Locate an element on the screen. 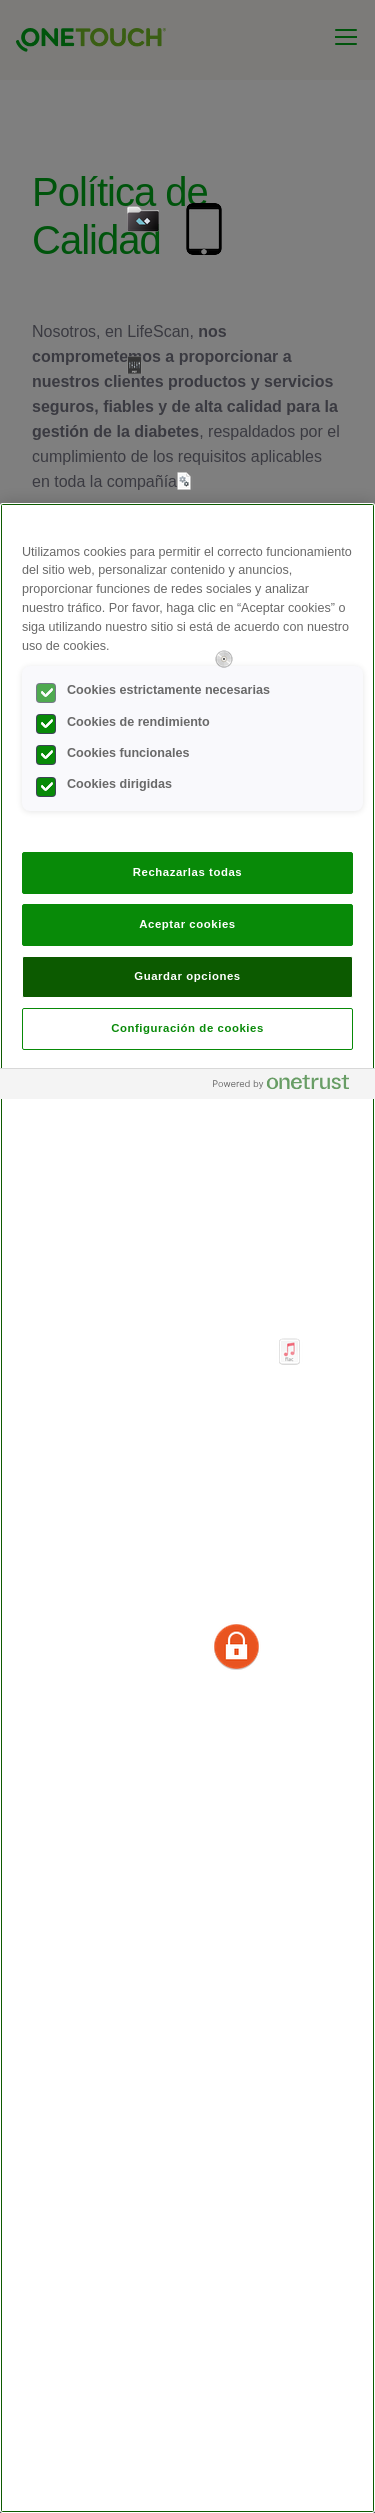 The width and height of the screenshot is (375, 2513). open configuration file settings is located at coordinates (184, 481).